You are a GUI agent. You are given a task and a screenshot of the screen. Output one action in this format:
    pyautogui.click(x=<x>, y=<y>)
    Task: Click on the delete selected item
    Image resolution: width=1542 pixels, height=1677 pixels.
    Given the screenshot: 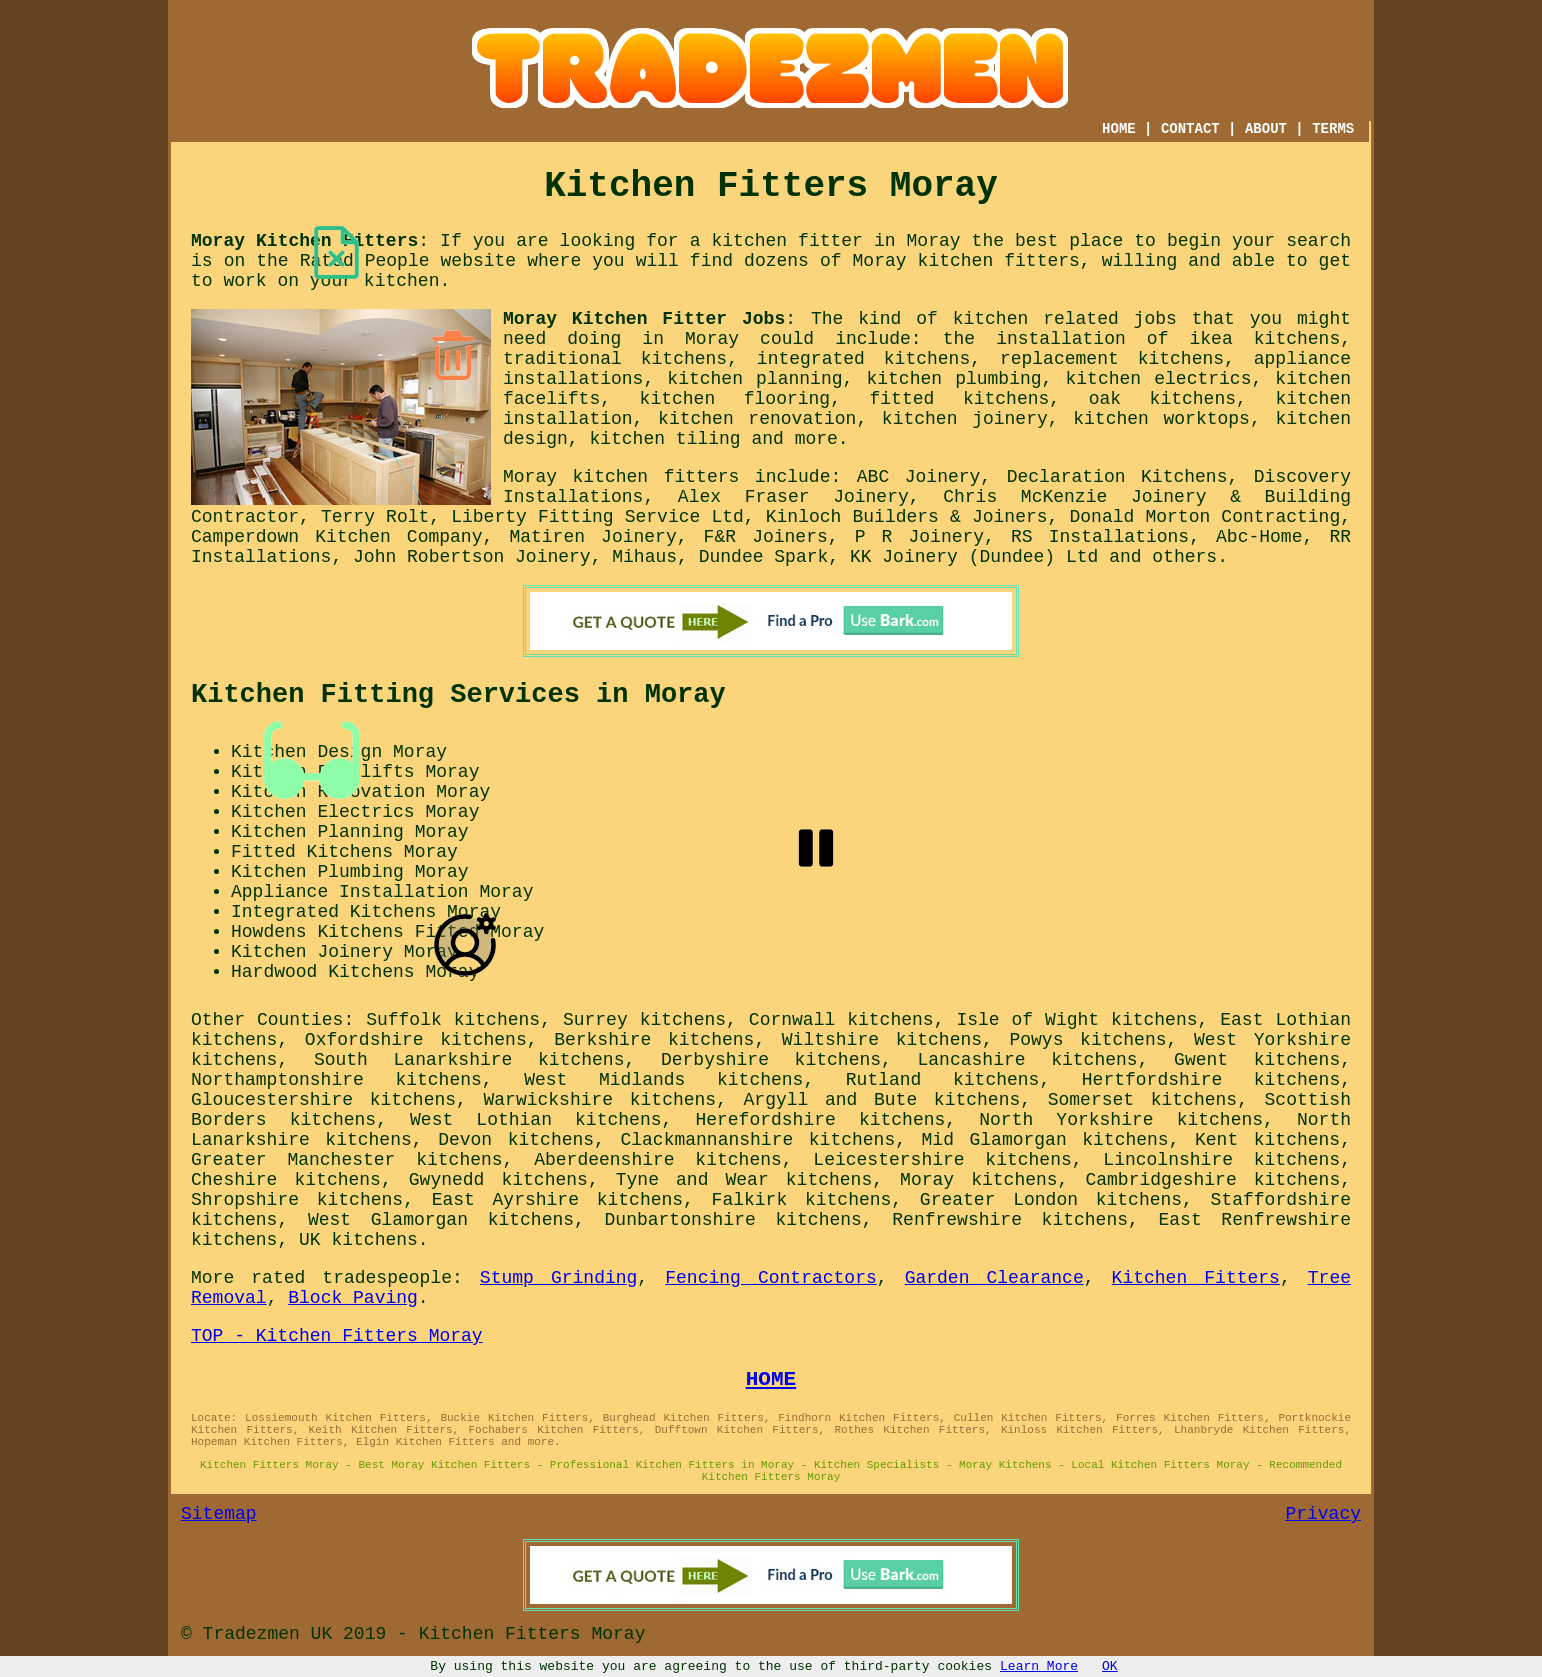 What is the action you would take?
    pyautogui.click(x=453, y=356)
    